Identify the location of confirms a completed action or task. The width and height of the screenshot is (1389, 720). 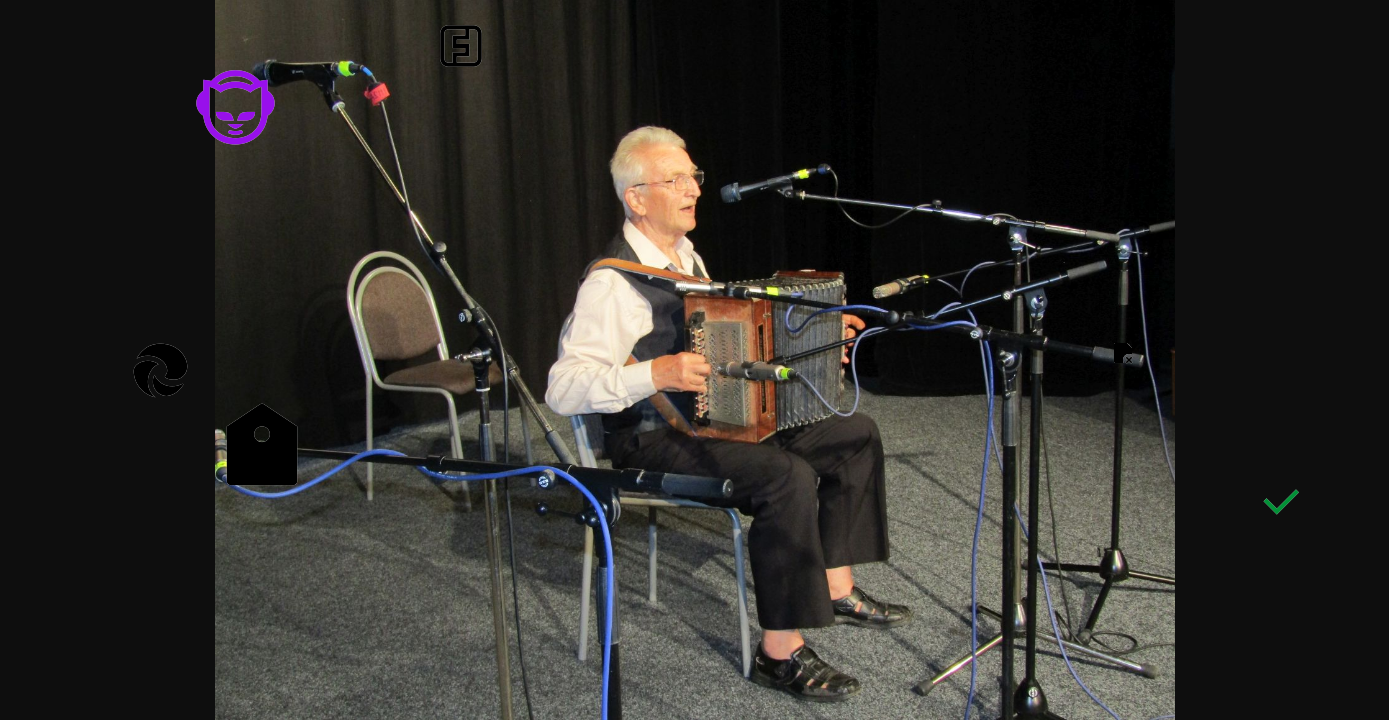
(1281, 502).